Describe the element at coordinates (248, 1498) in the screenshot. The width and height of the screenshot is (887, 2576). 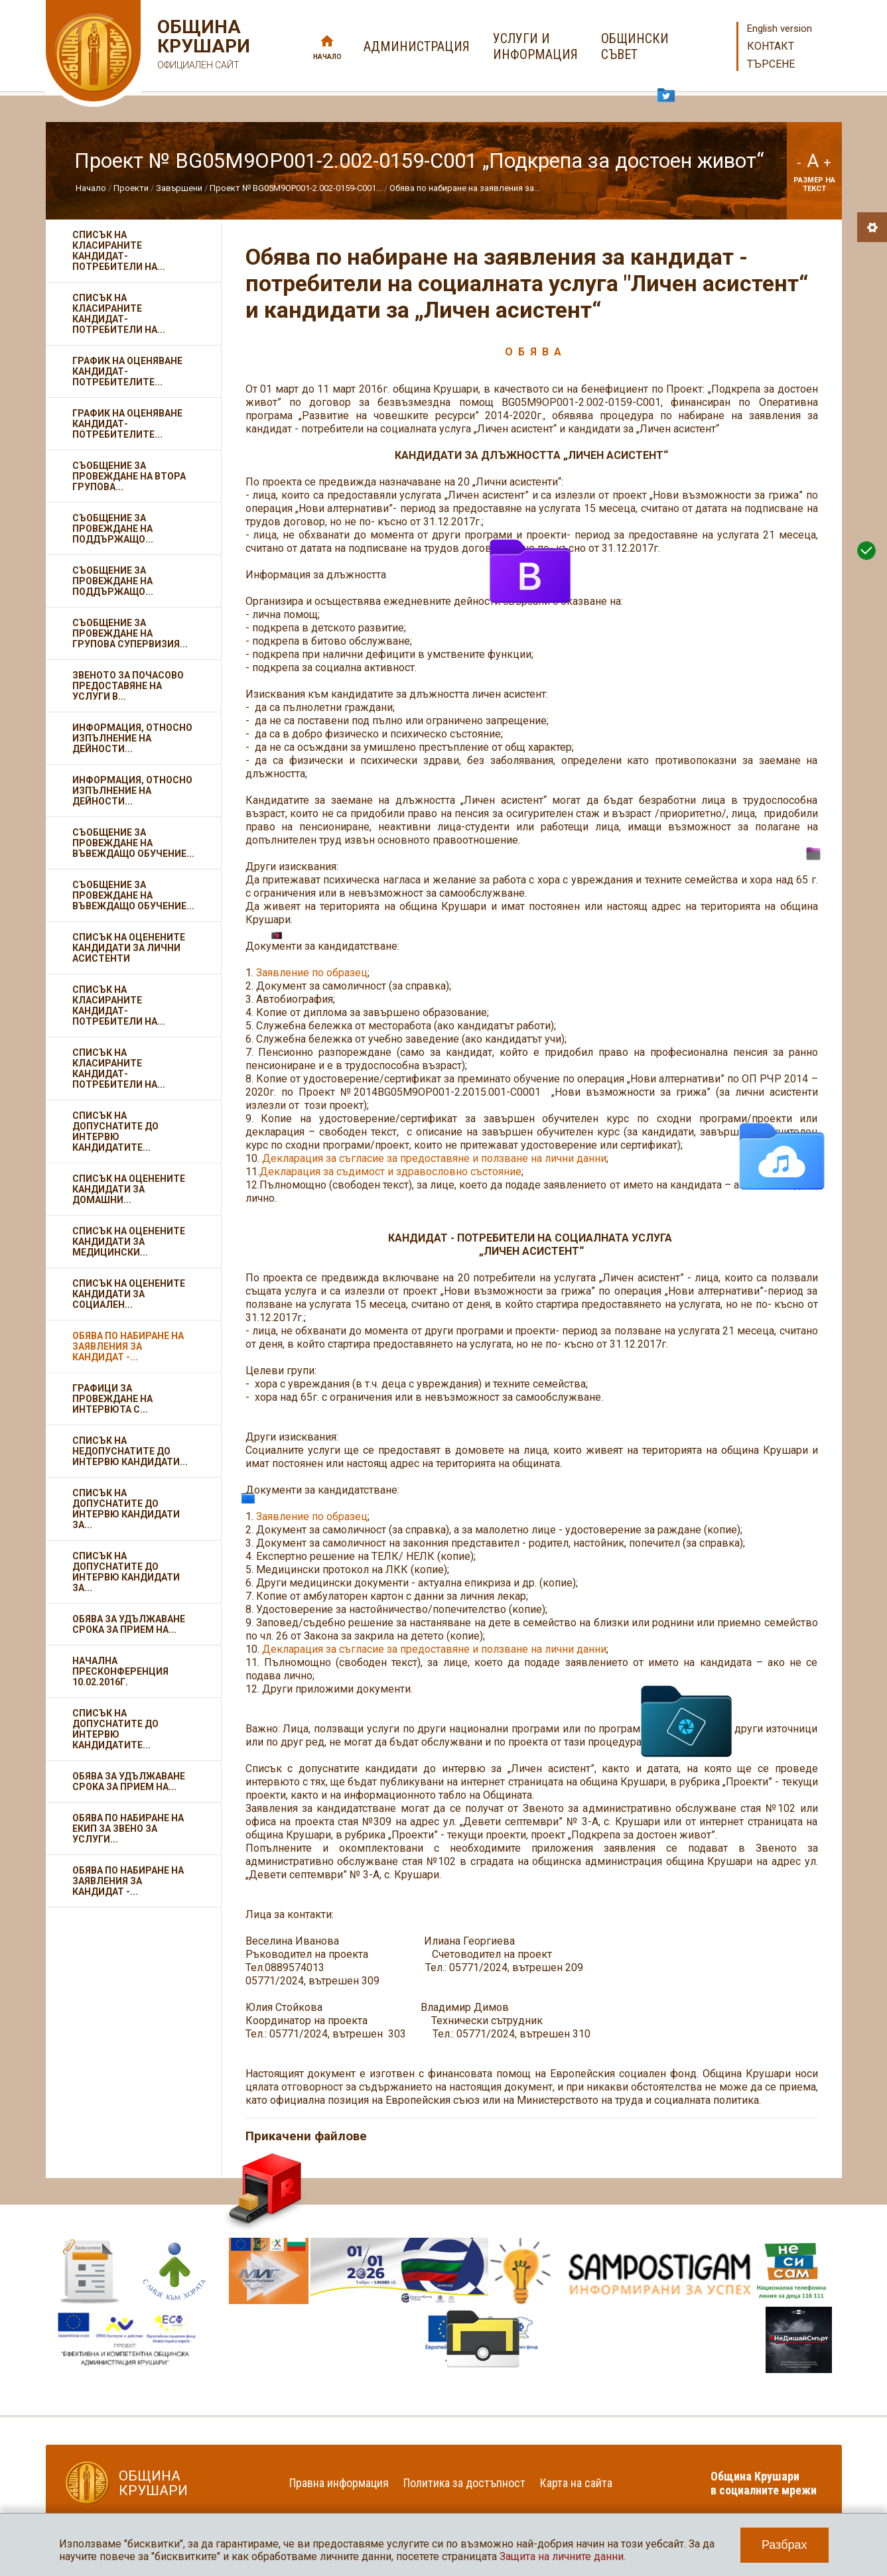
I see `open your music files folder` at that location.